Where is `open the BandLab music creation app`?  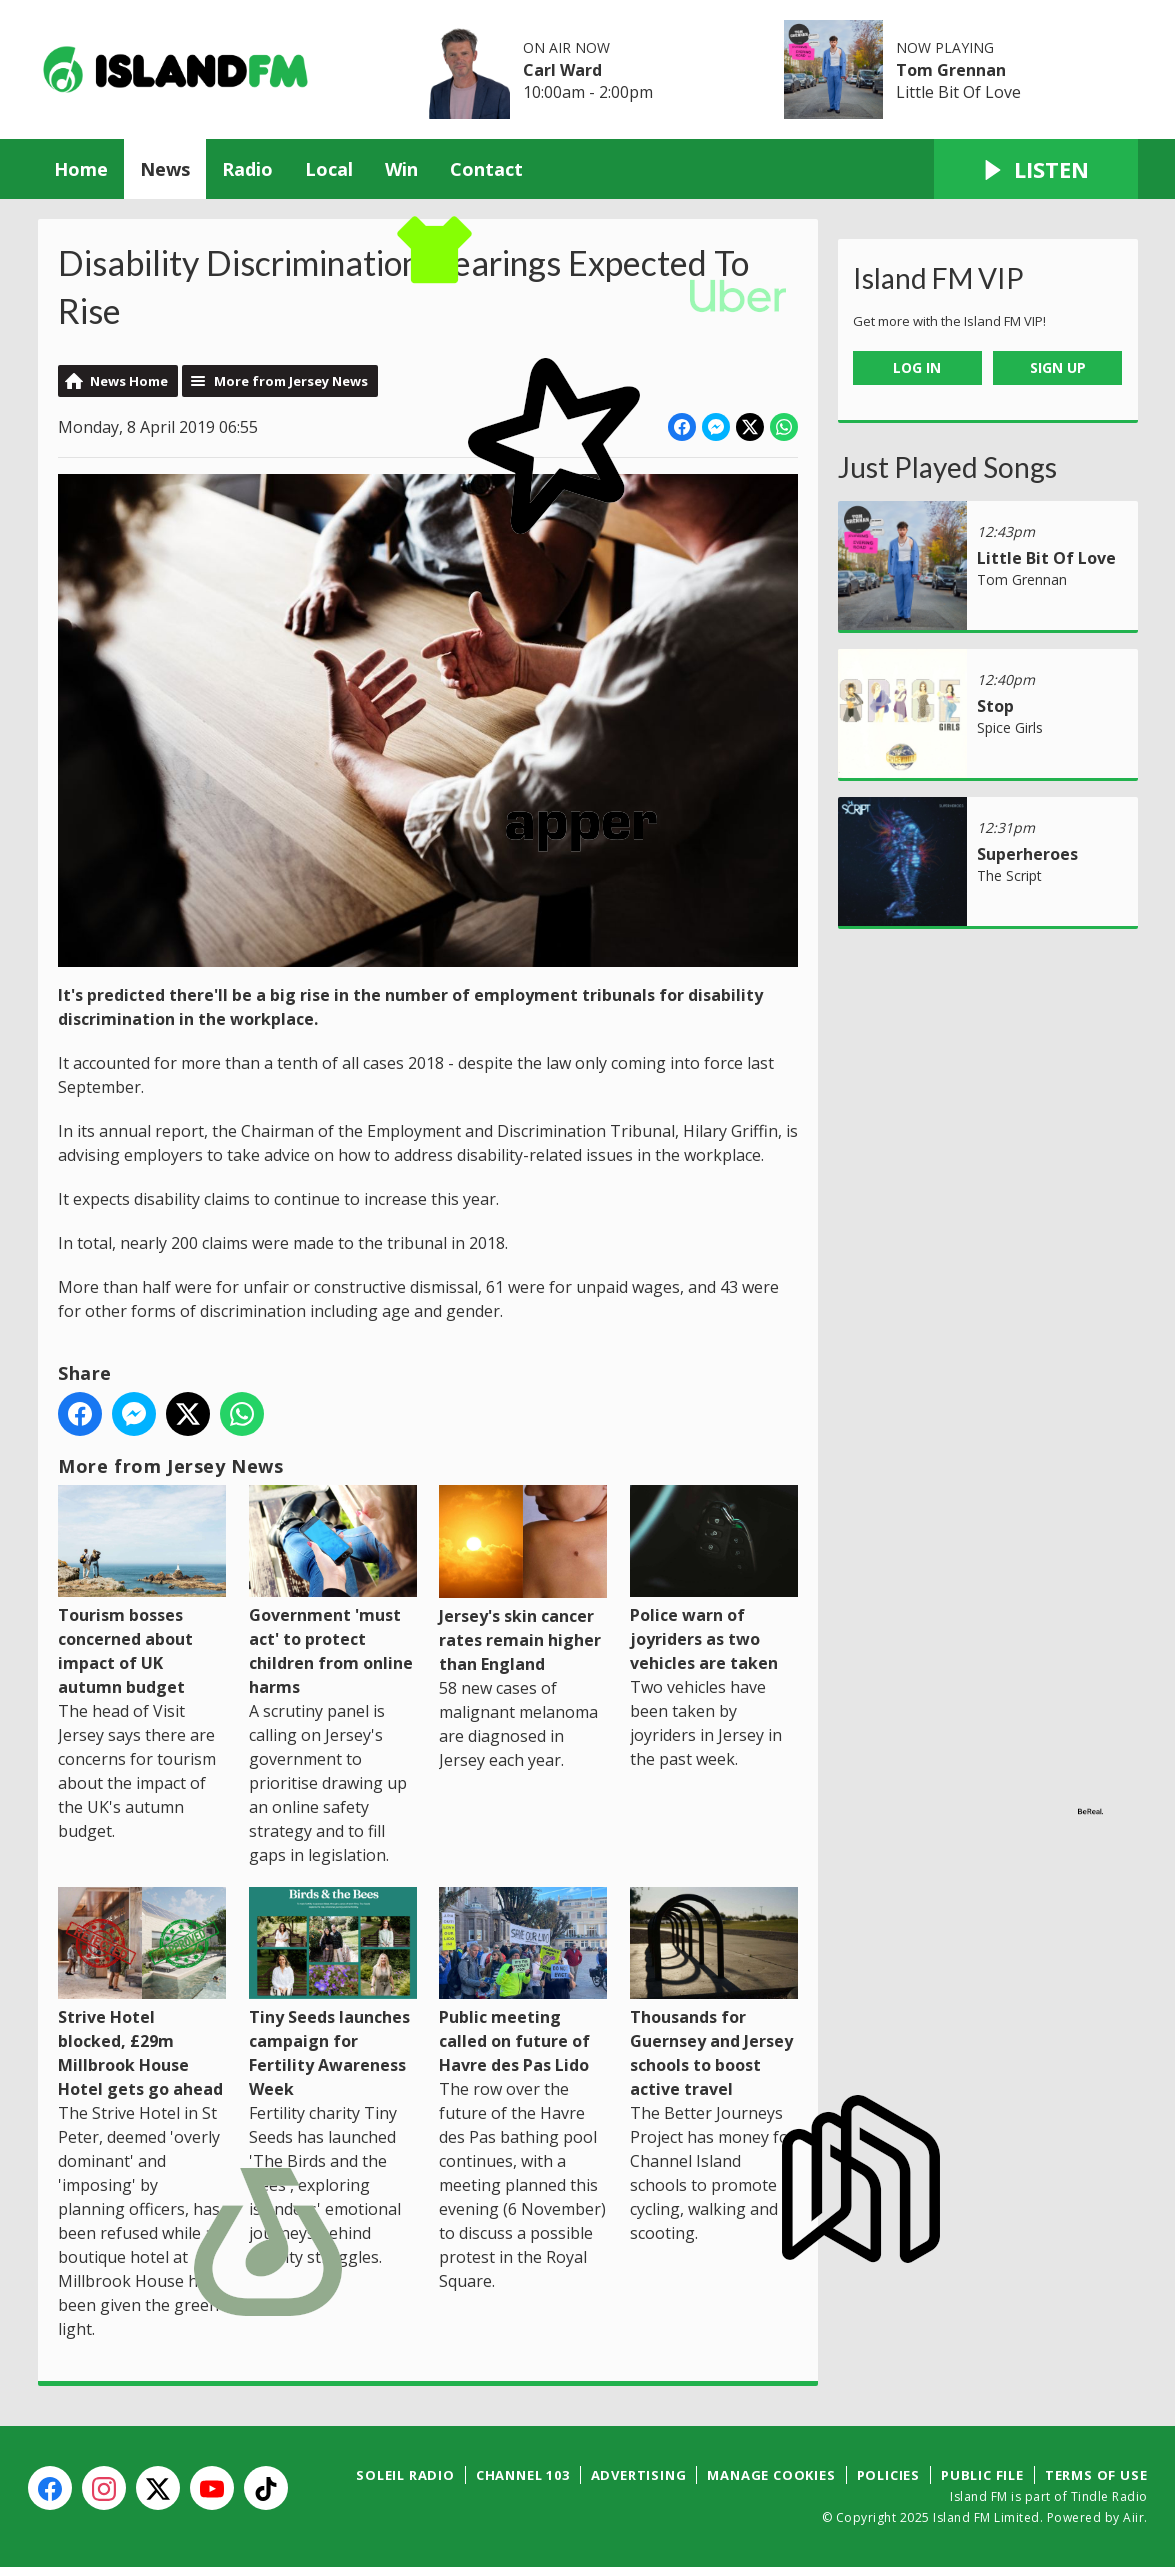
open the BandLab music creation app is located at coordinates (268, 2242).